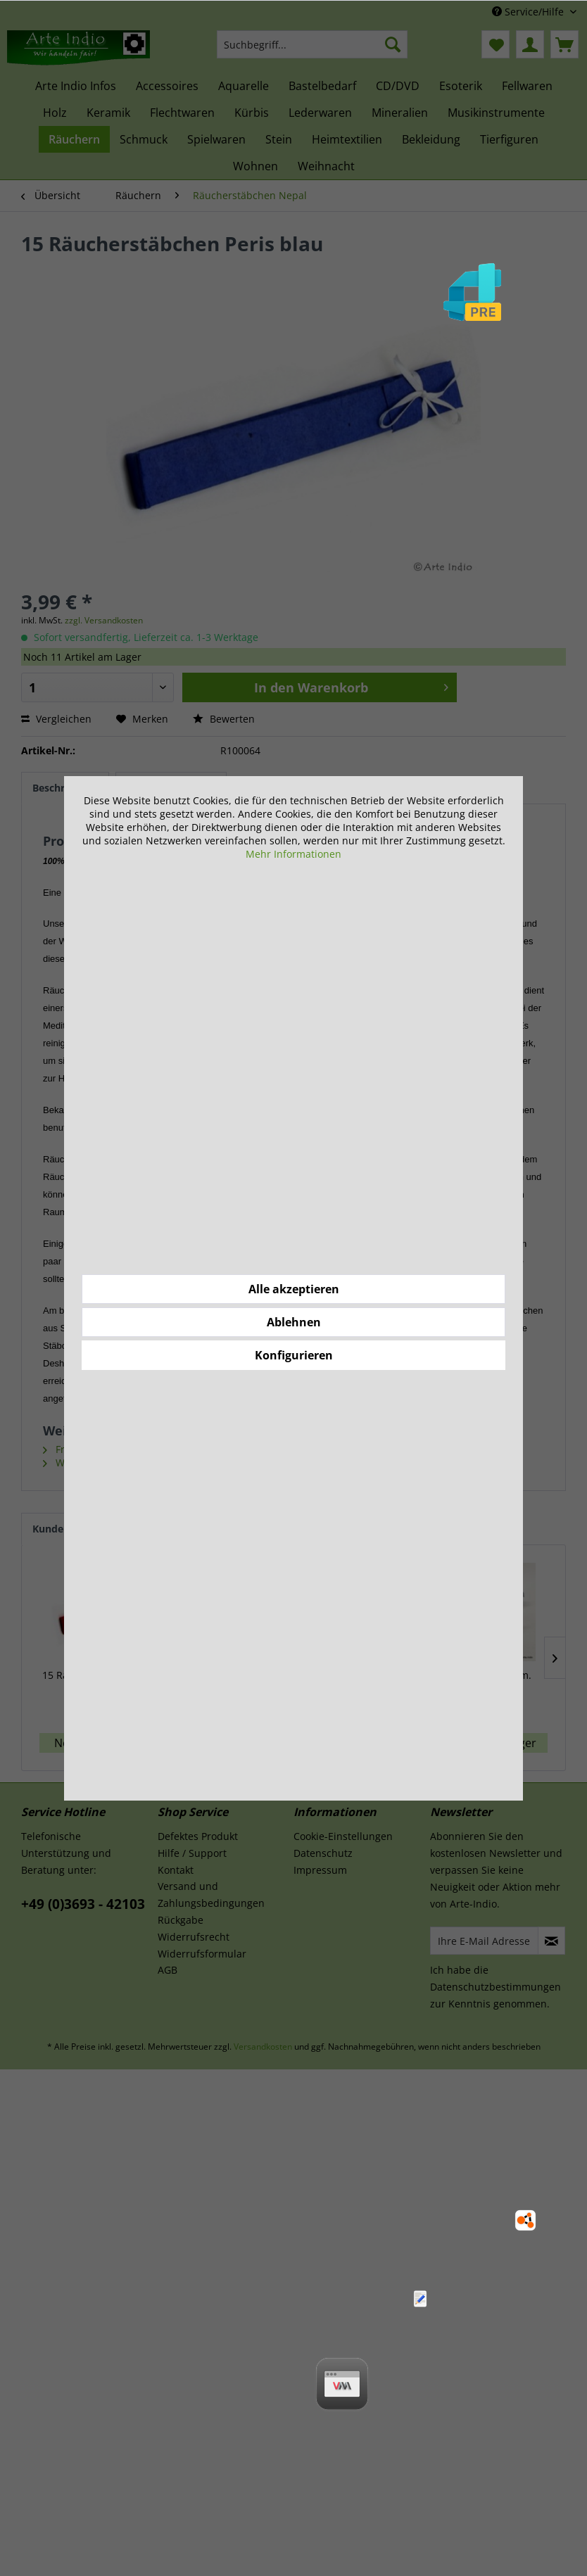  I want to click on open the software learning or tutorial app, so click(420, 2299).